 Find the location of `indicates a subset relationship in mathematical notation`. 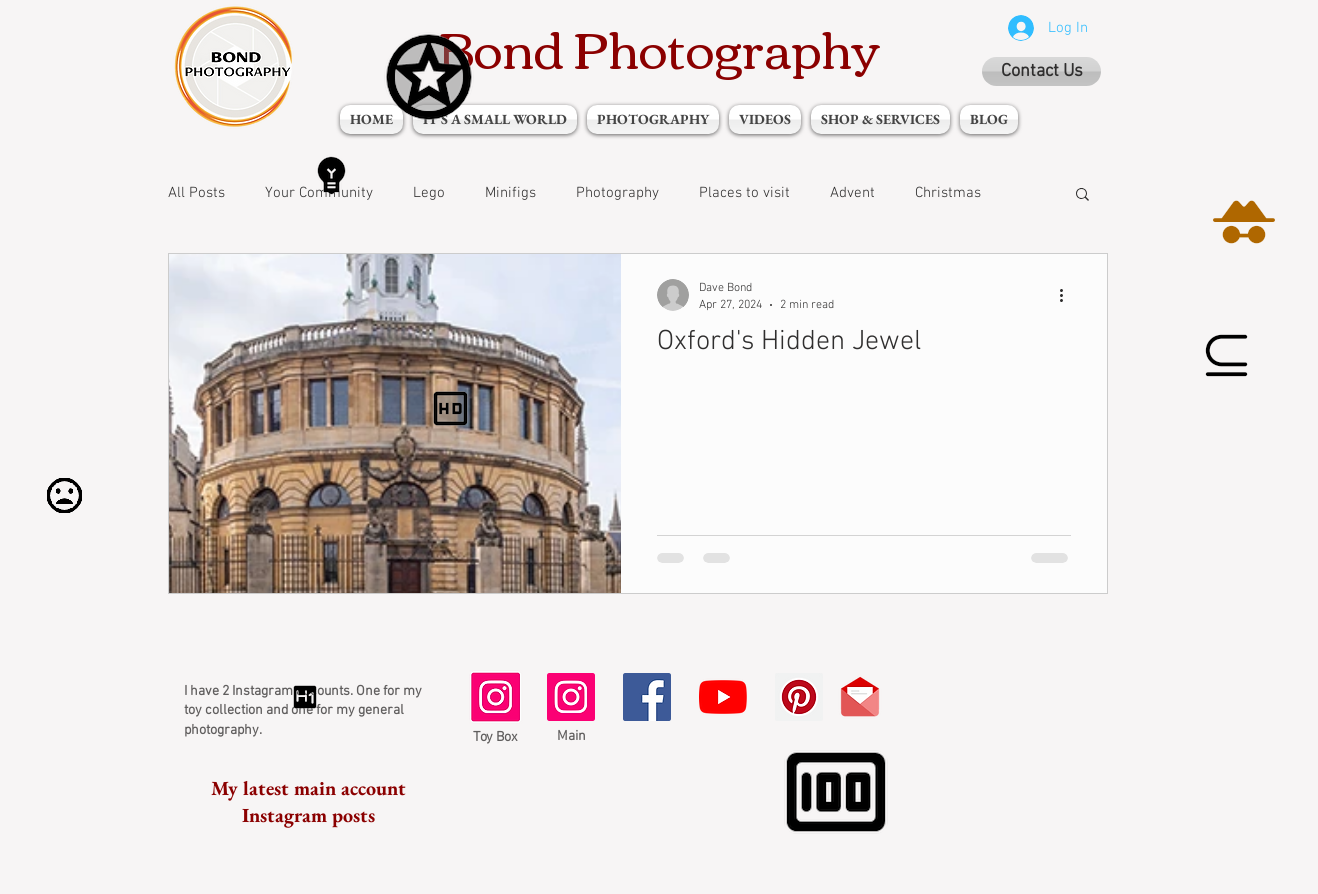

indicates a subset relationship in mathematical notation is located at coordinates (1227, 354).